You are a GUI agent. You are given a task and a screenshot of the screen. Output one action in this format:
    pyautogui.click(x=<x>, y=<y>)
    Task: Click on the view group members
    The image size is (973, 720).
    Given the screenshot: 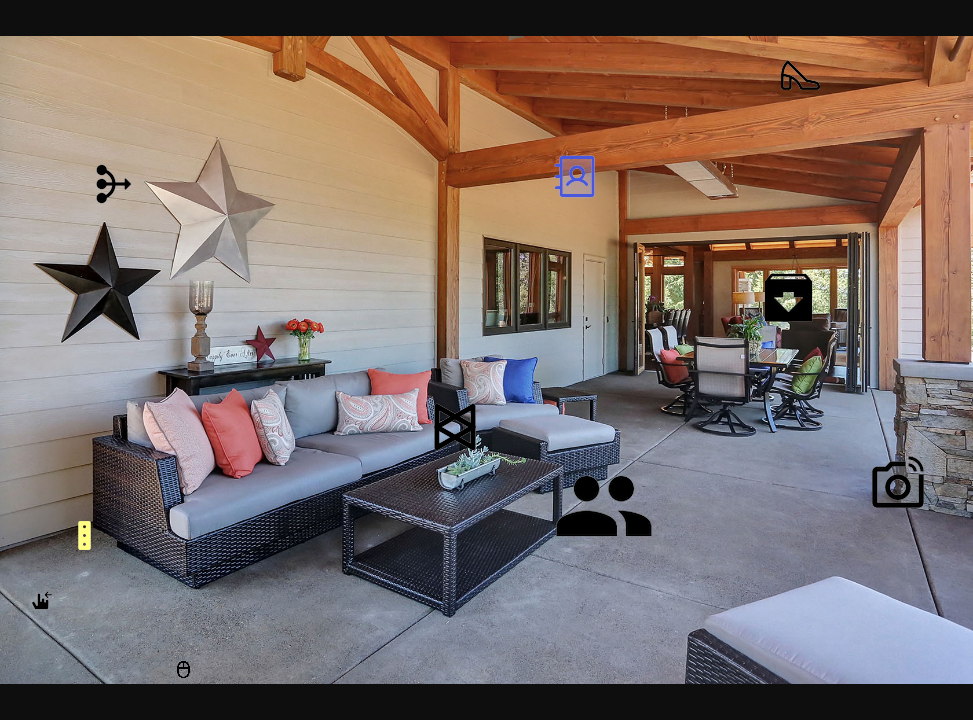 What is the action you would take?
    pyautogui.click(x=604, y=506)
    